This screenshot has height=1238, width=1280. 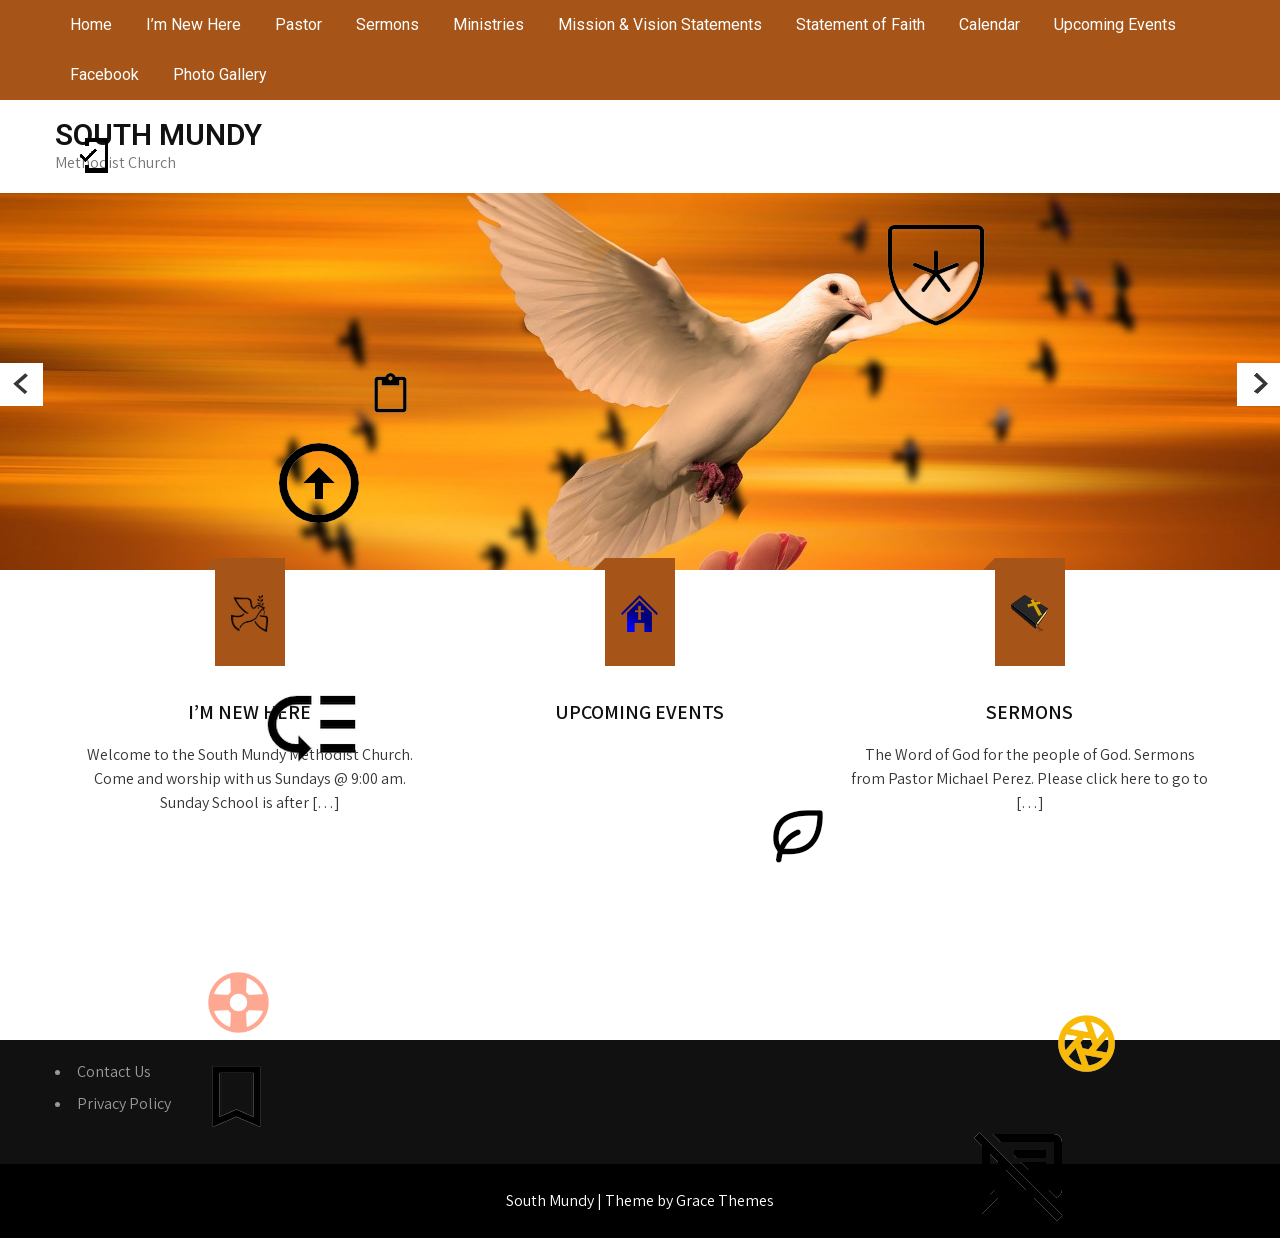 What do you see at coordinates (1086, 1043) in the screenshot?
I see `adjust camera aperture settings` at bounding box center [1086, 1043].